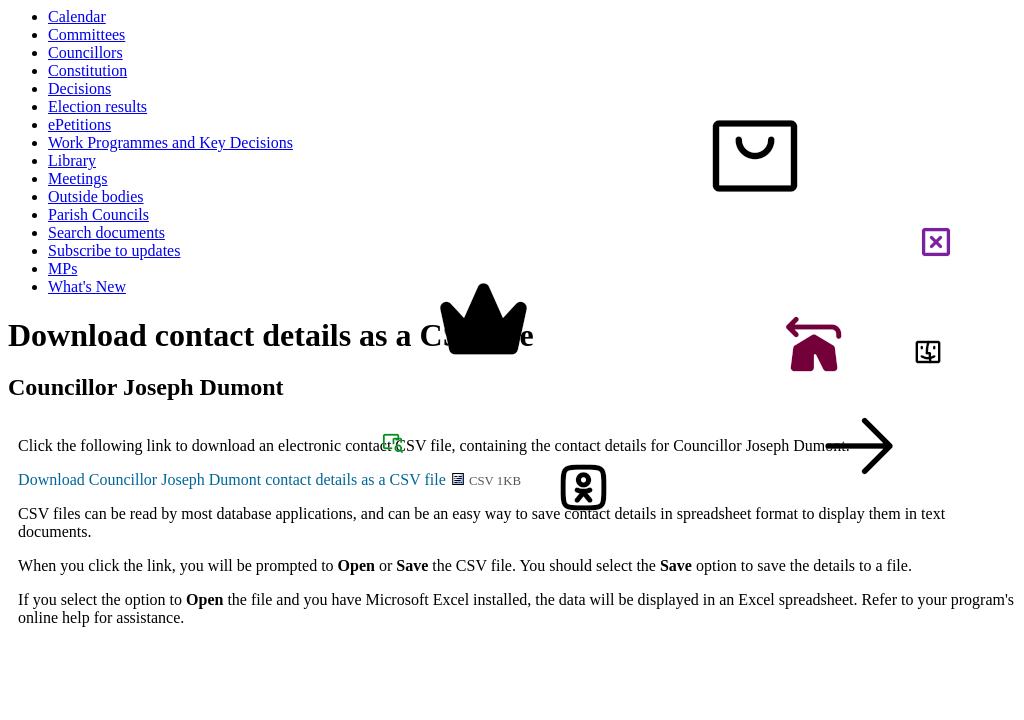 Image resolution: width=1024 pixels, height=720 pixels. Describe the element at coordinates (583, 487) in the screenshot. I see `open ok.ru social network` at that location.